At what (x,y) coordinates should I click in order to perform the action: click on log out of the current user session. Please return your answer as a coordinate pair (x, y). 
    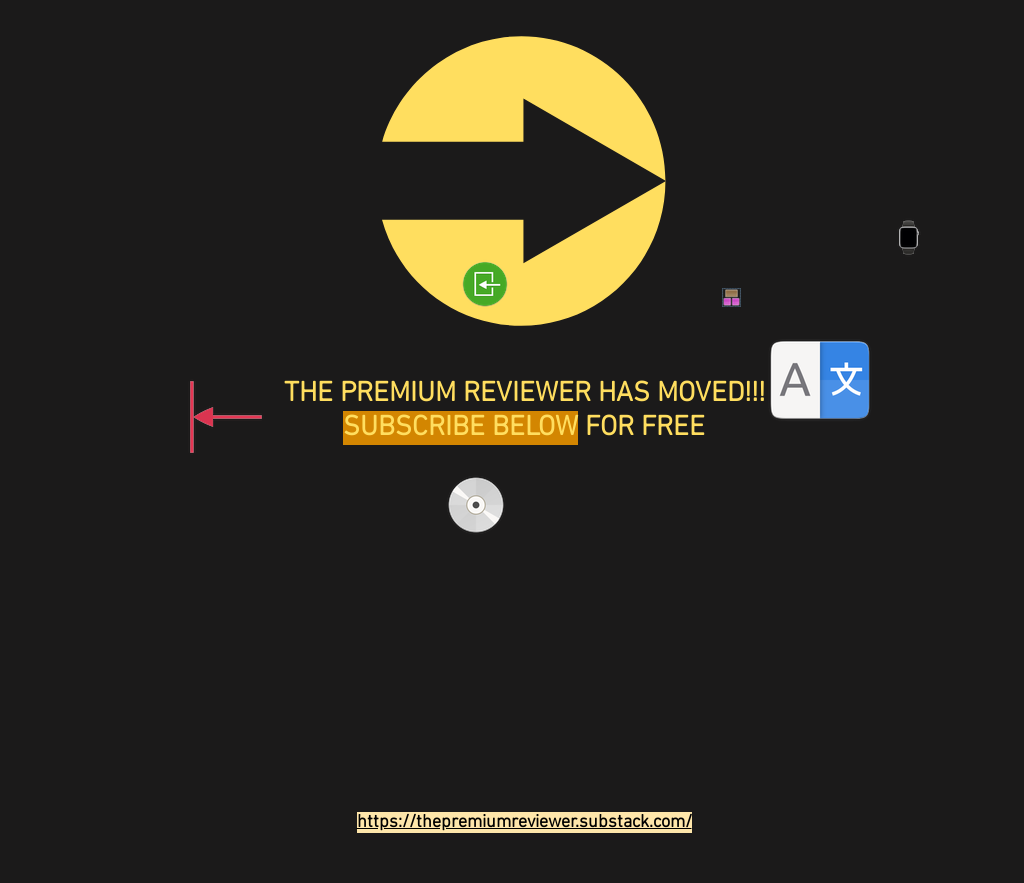
    Looking at the image, I should click on (485, 284).